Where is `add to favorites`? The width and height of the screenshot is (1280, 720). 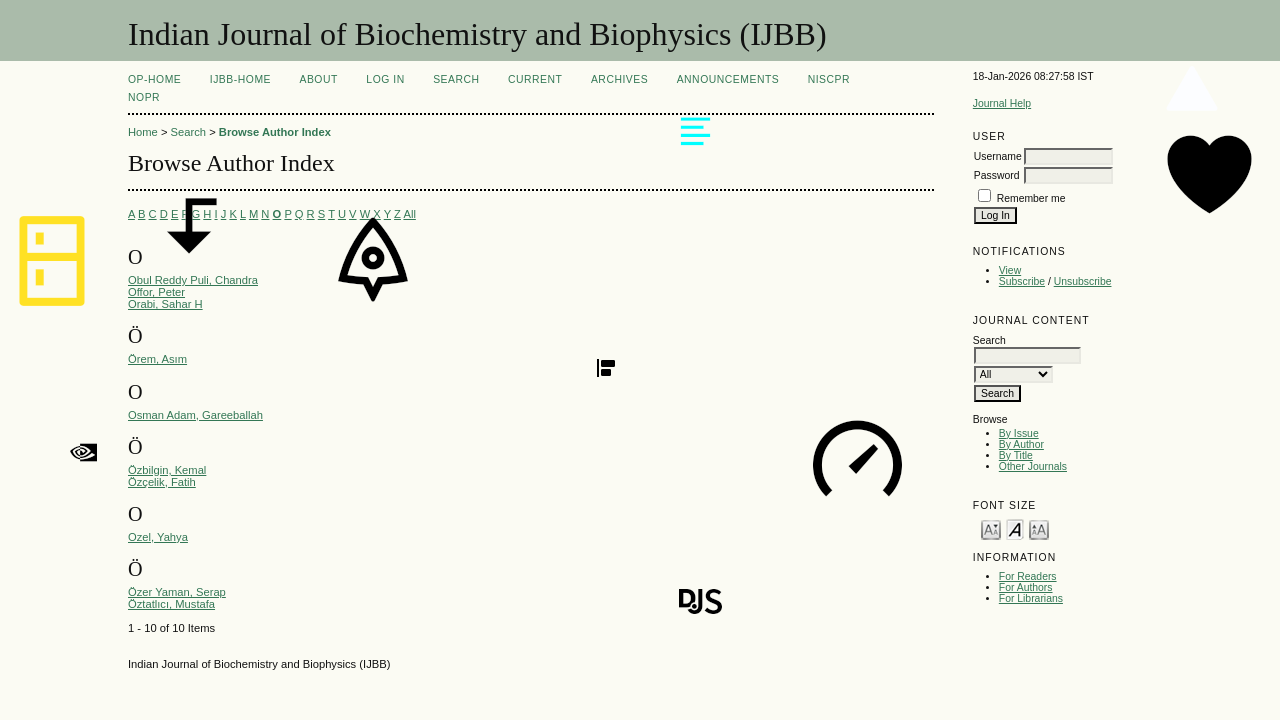 add to favorites is located at coordinates (1209, 173).